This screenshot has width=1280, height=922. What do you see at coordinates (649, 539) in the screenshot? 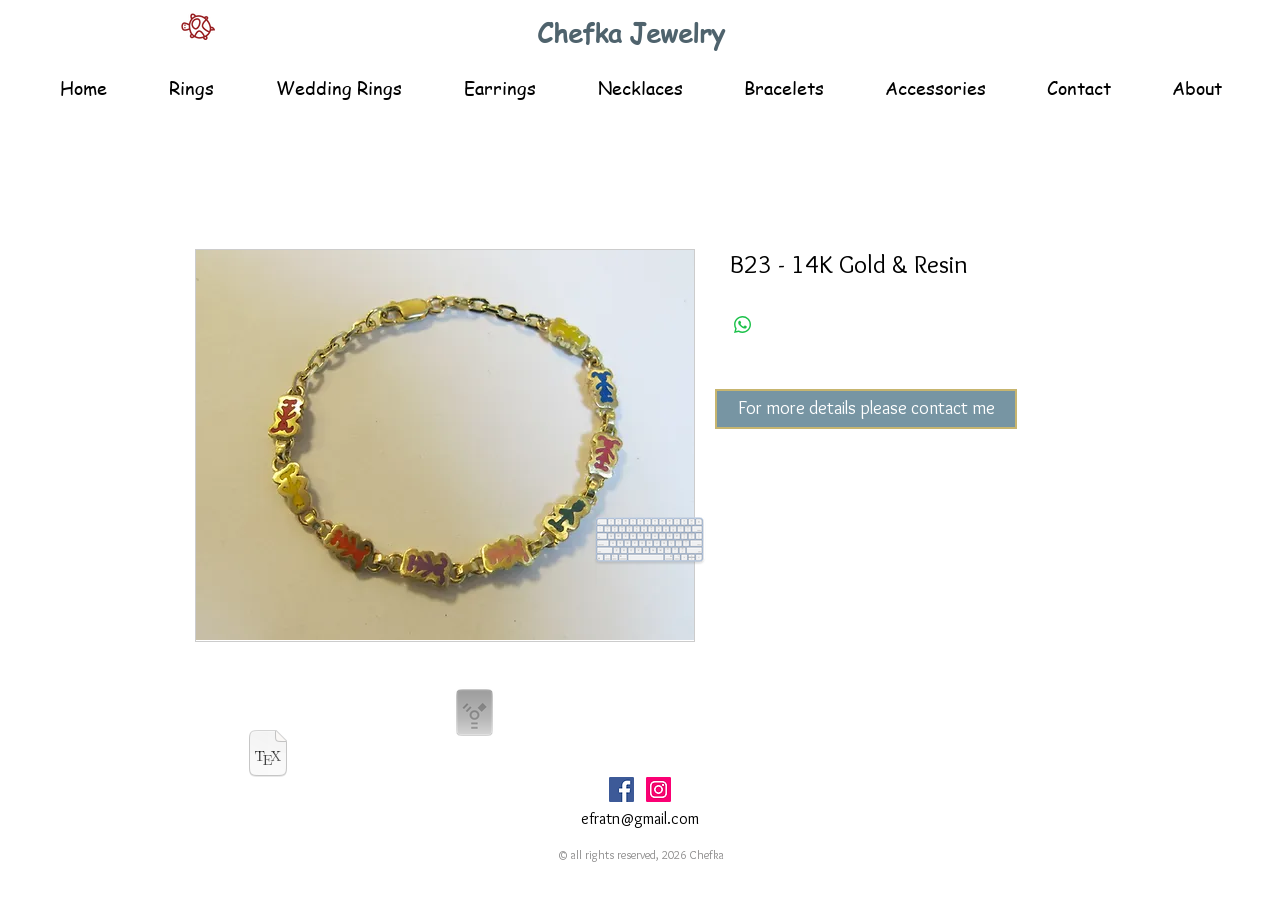
I see `connect a bluetooth keyboard` at bounding box center [649, 539].